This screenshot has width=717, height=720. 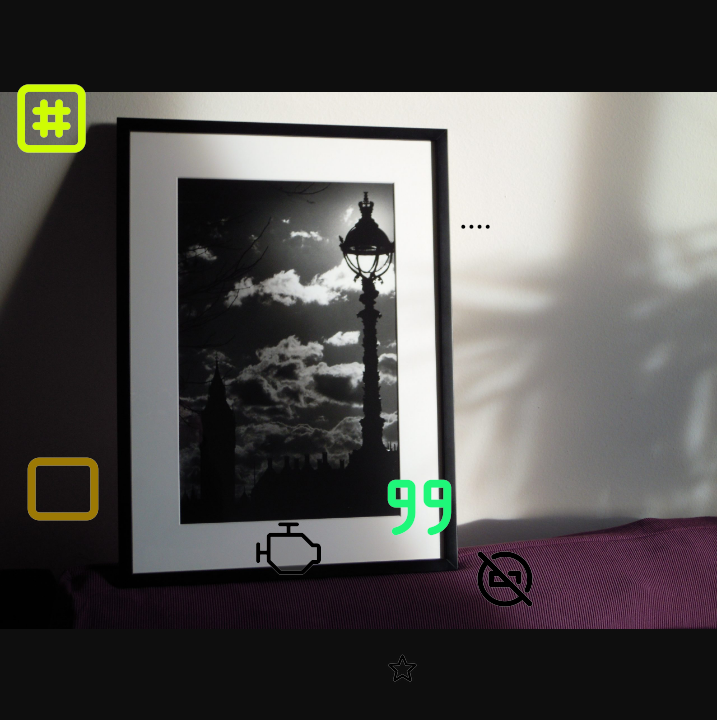 I want to click on disable picture-in-picture mode, so click(x=505, y=579).